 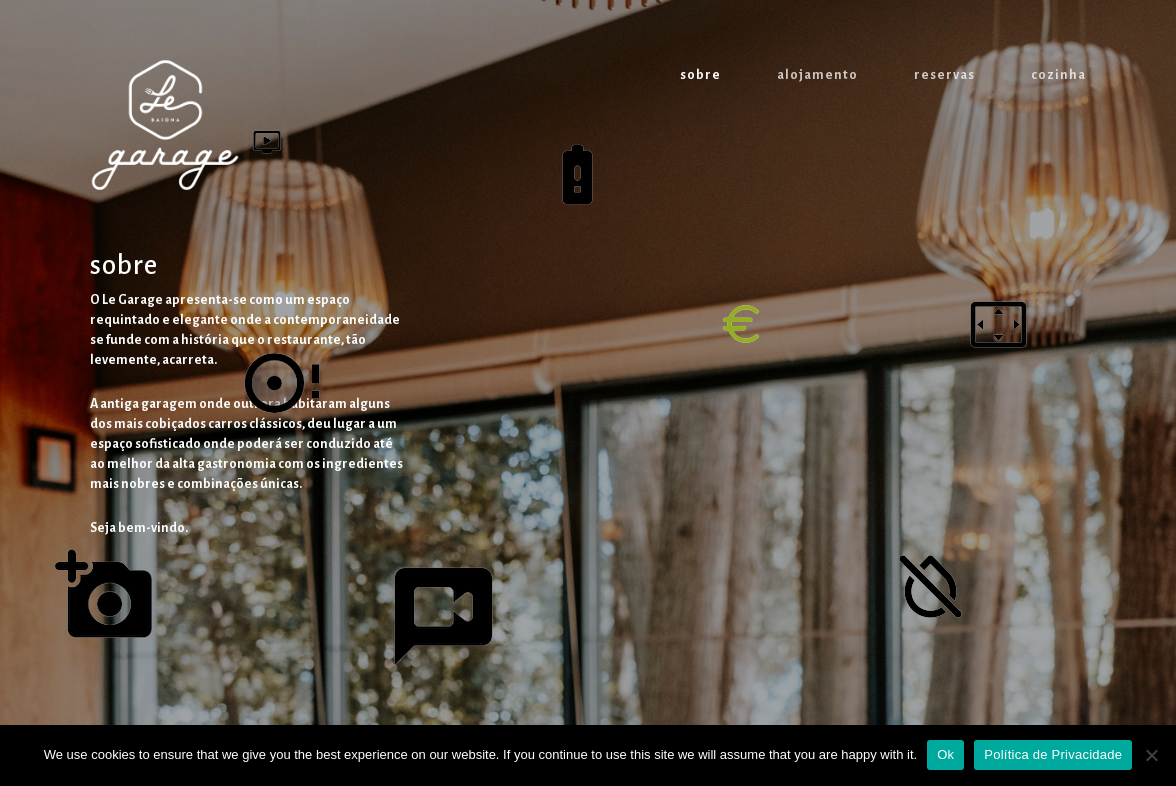 I want to click on indicates storage disc is full, so click(x=282, y=383).